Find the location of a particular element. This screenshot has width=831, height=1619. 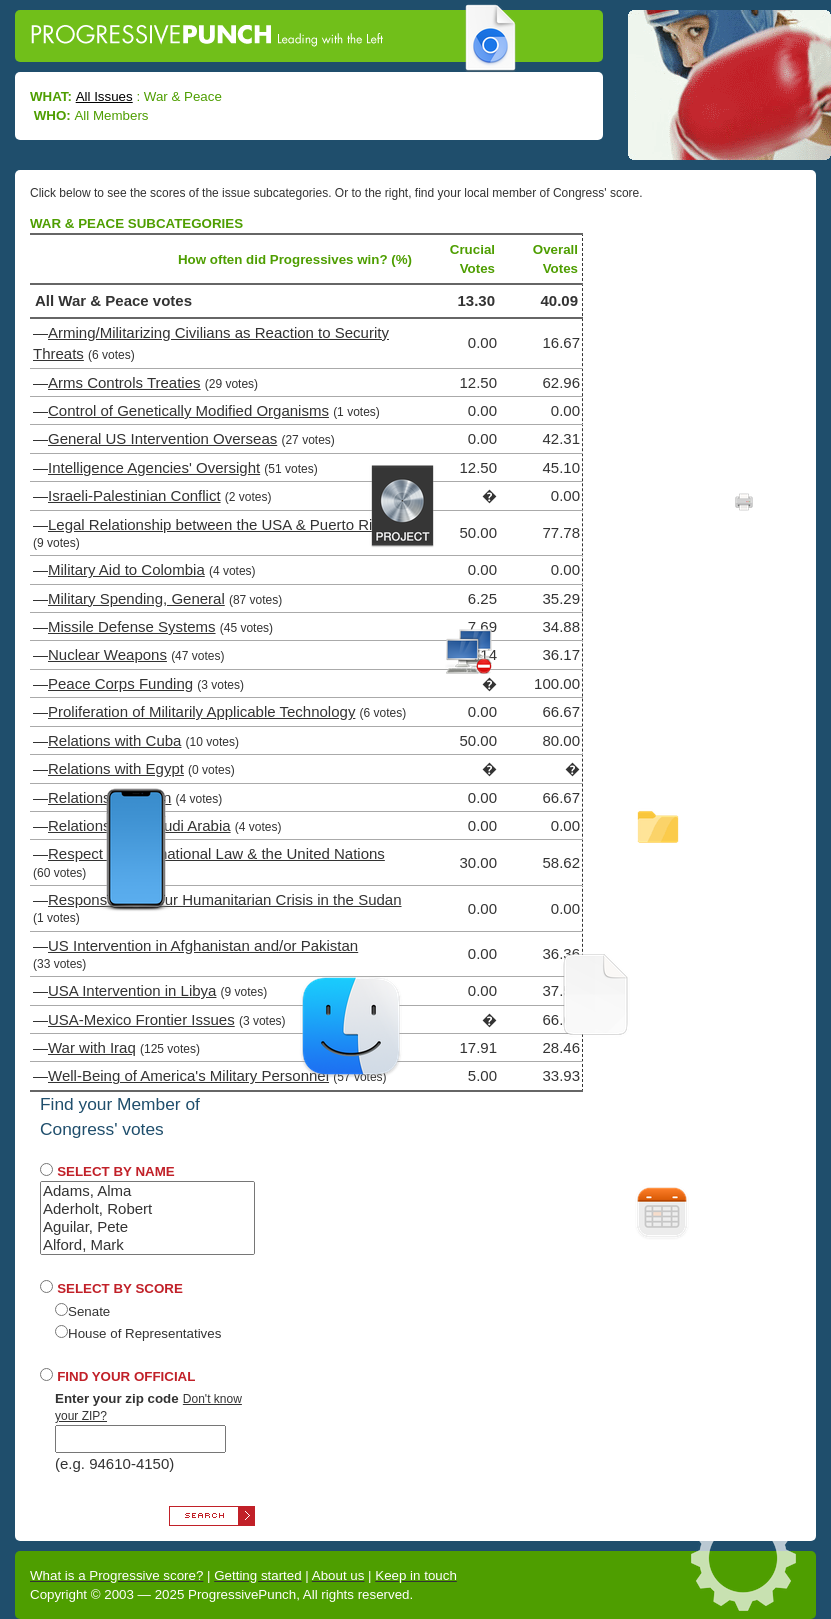

indicates network connection error is located at coordinates (468, 651).